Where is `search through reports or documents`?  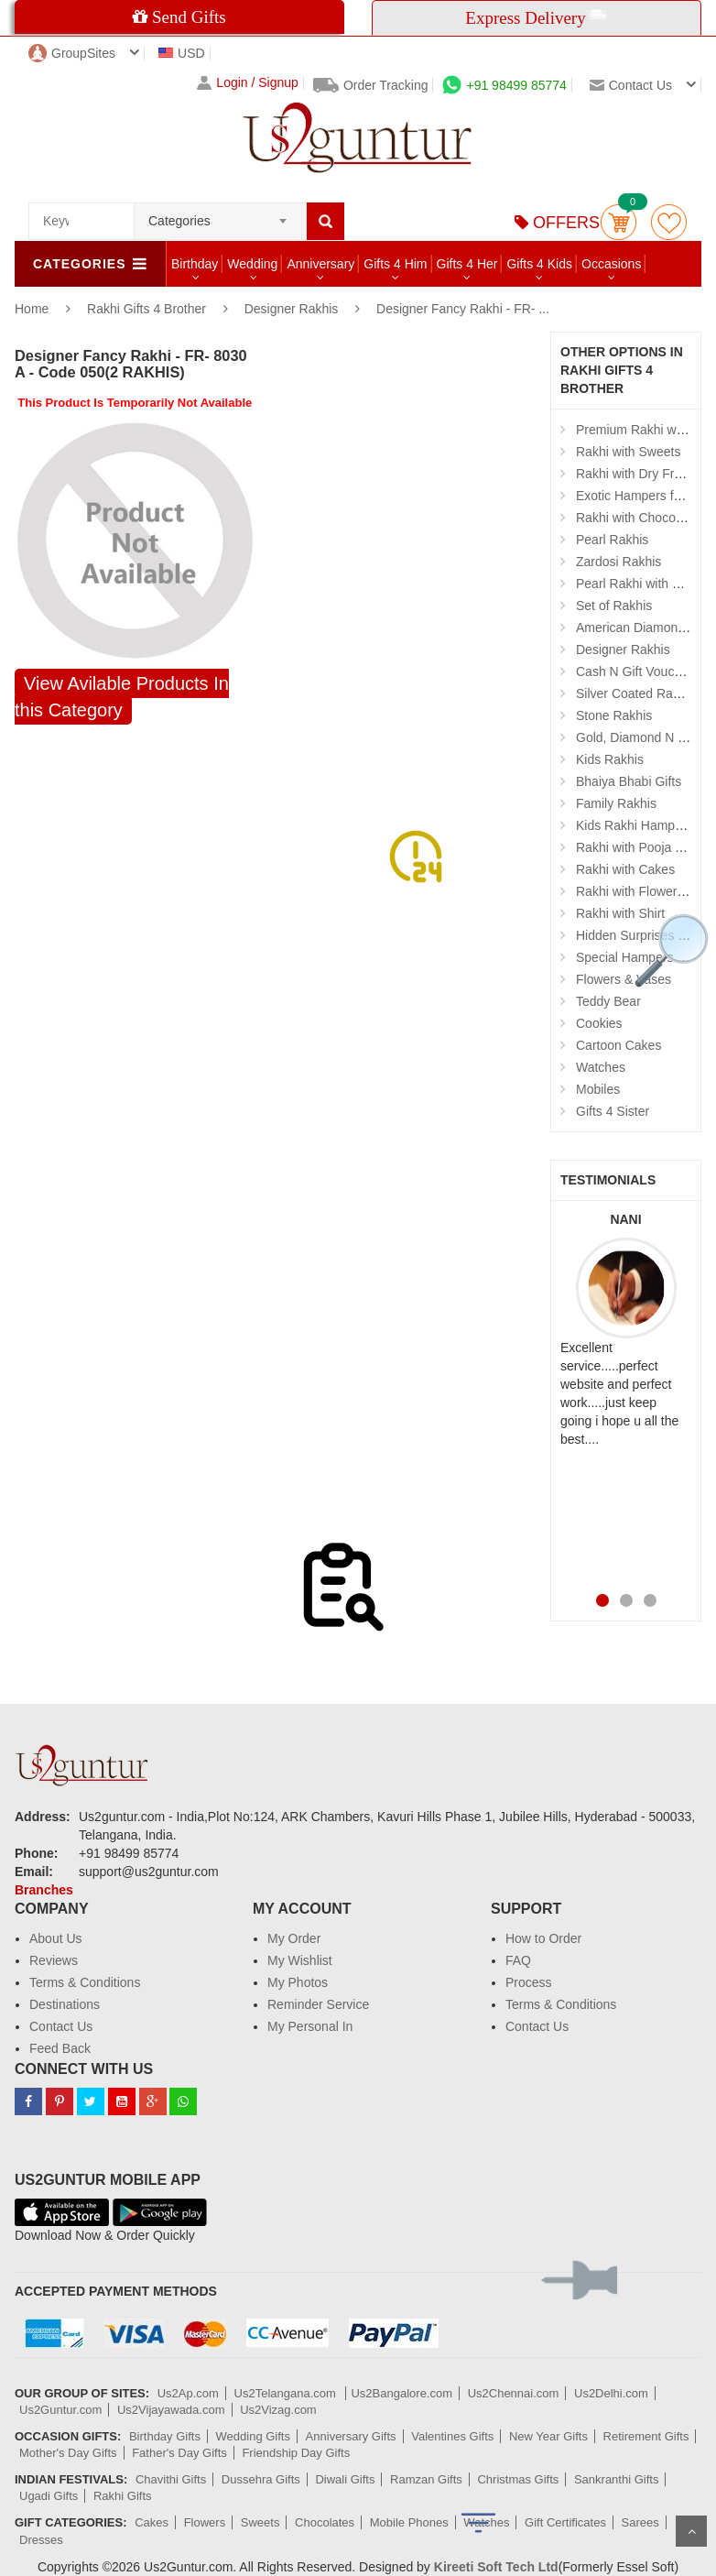
search through reports or documents is located at coordinates (342, 1585).